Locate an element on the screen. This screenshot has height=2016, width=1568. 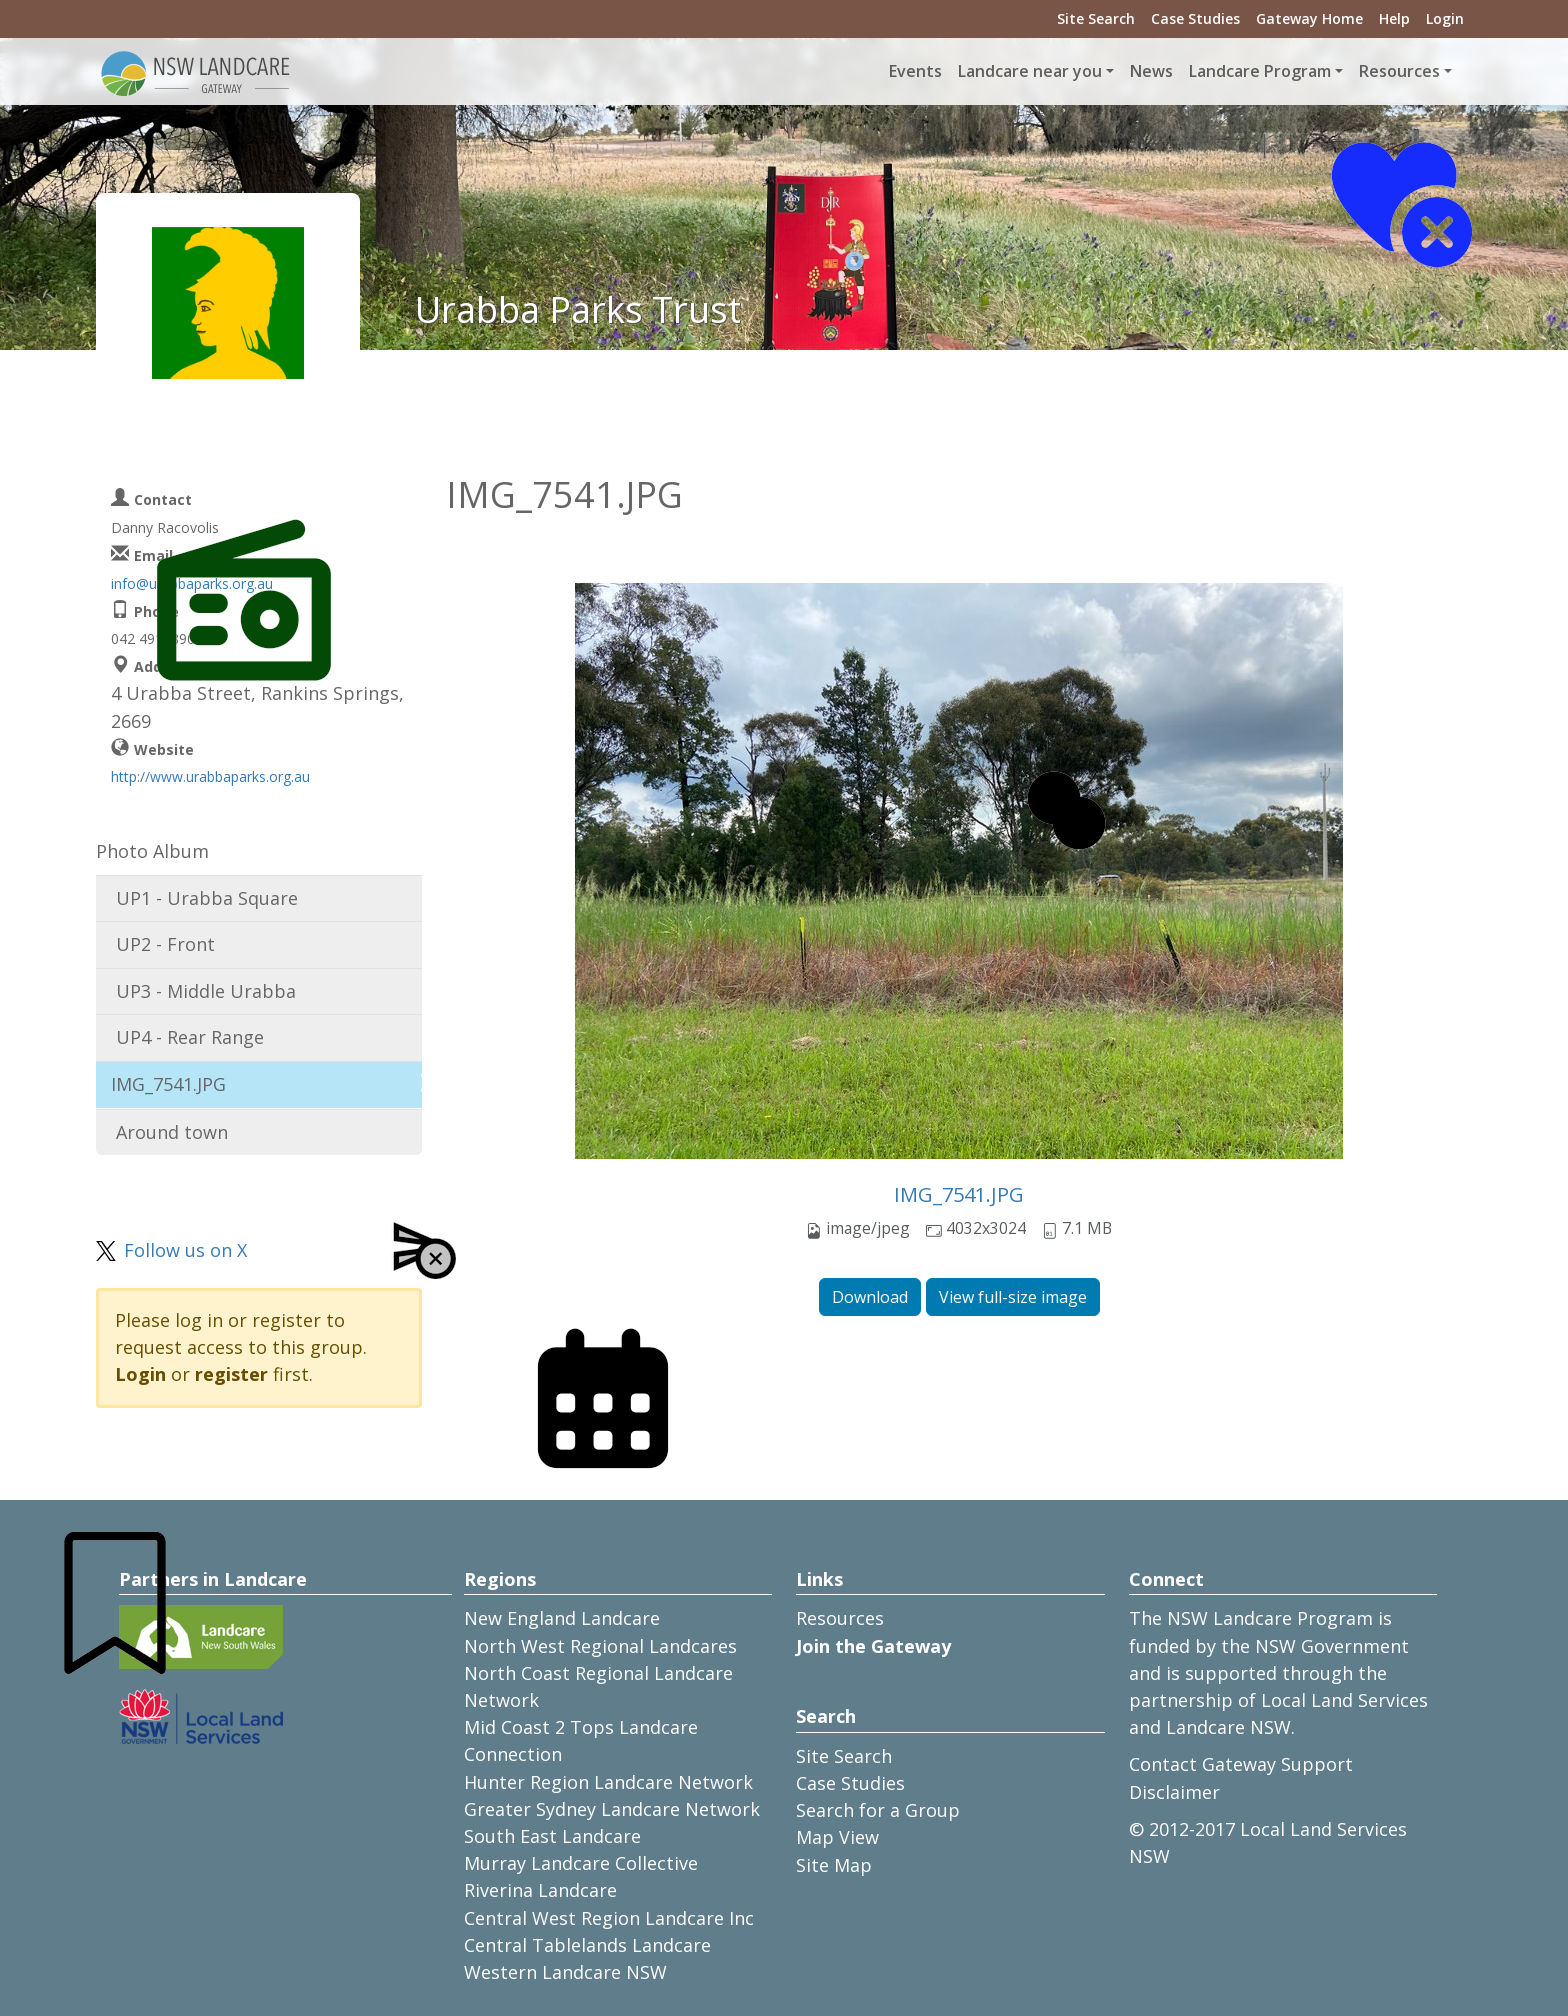
merge or combine selected items is located at coordinates (1066, 810).